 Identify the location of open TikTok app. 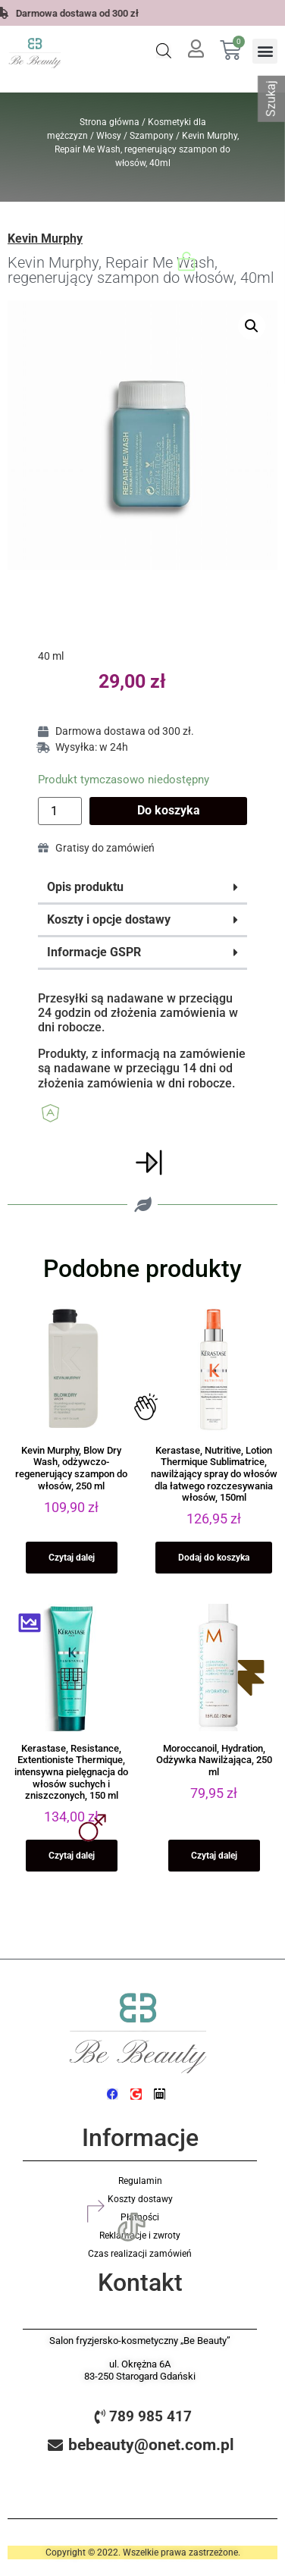
(131, 2227).